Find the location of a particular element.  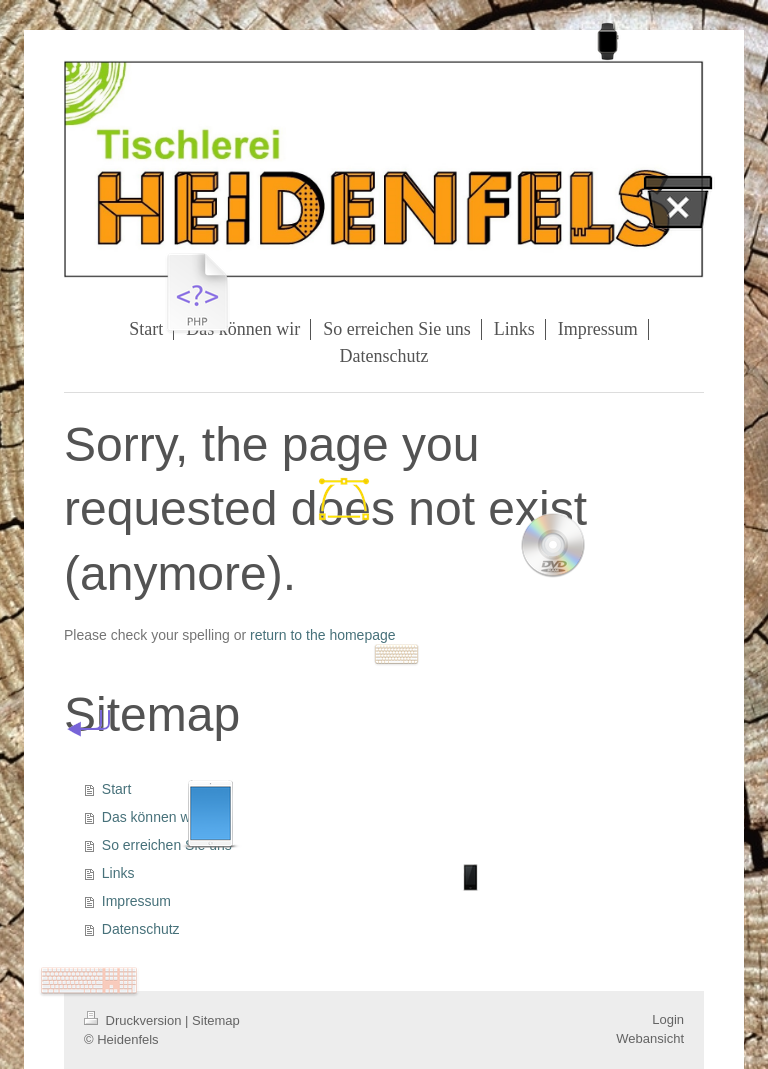

bluetooth keyboard connected is located at coordinates (396, 654).